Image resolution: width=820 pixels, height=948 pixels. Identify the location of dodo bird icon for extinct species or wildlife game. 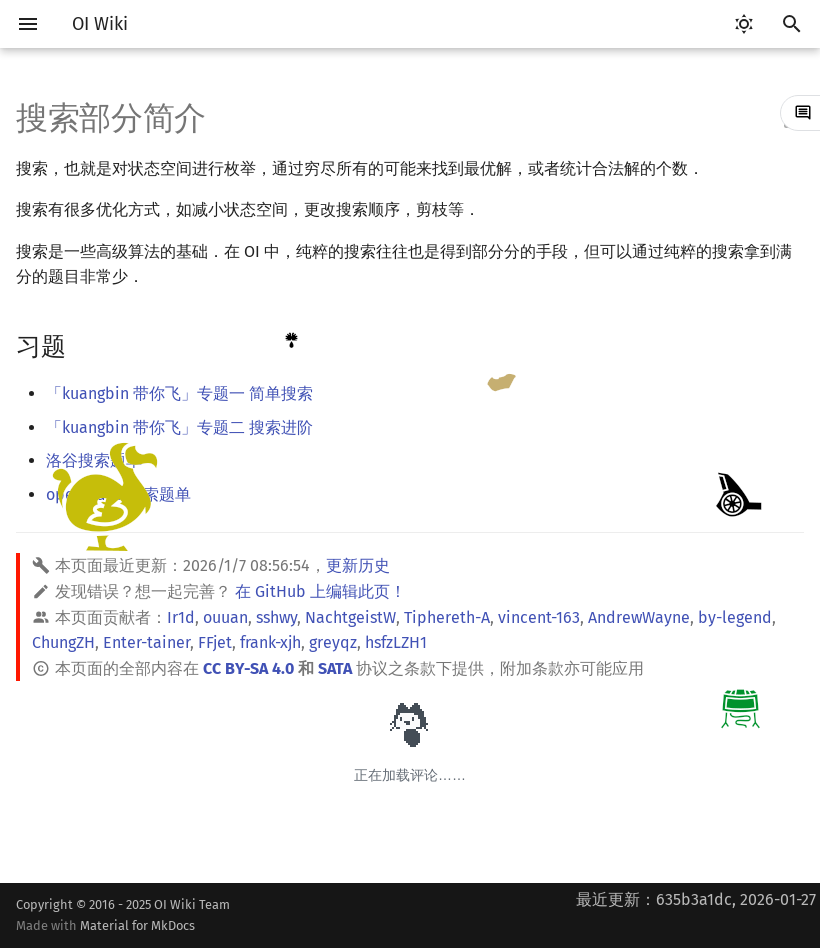
(105, 496).